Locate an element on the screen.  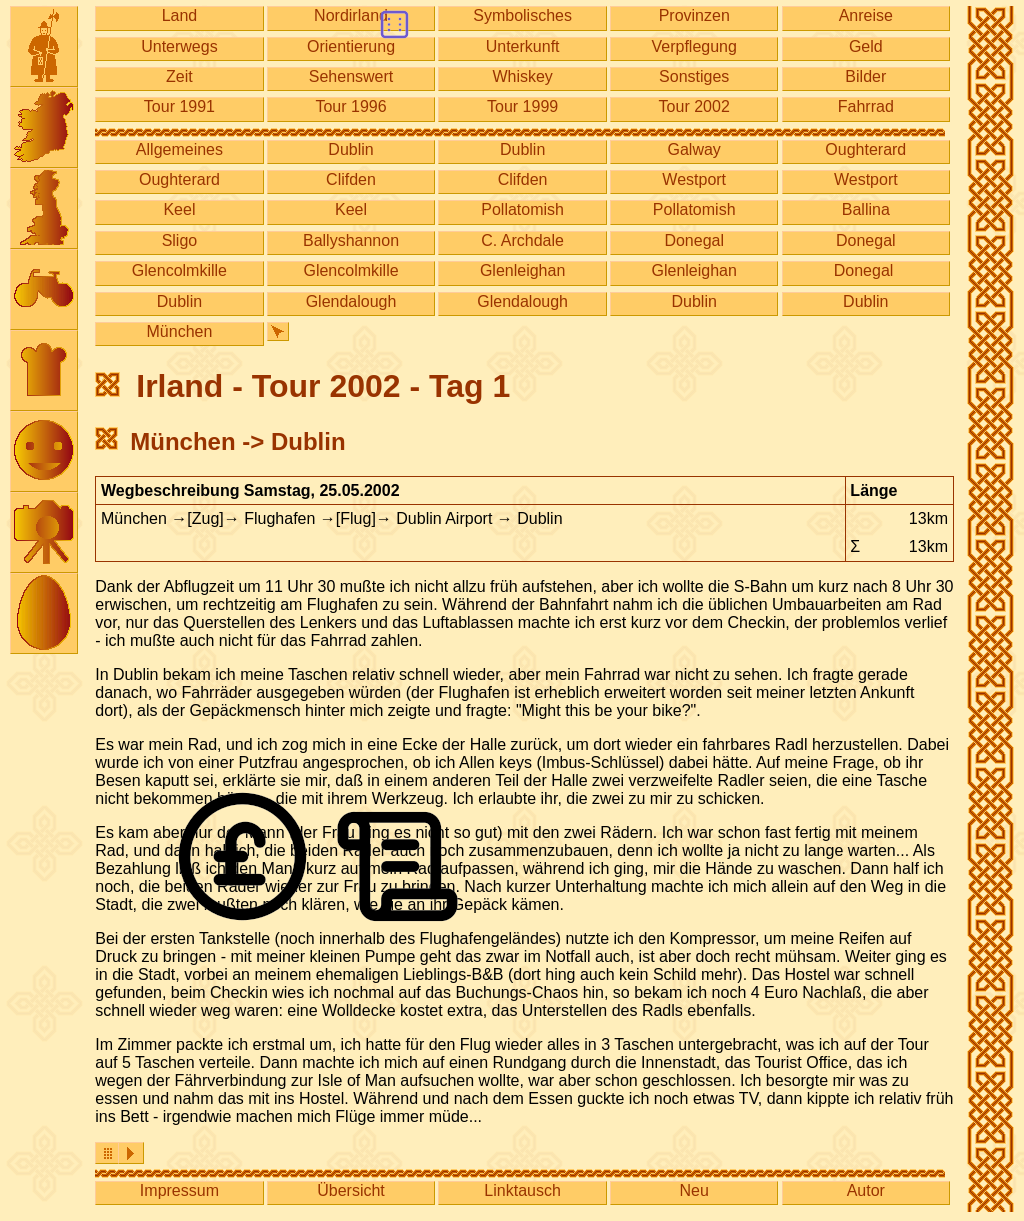
randomize or shuffle content is located at coordinates (394, 24).